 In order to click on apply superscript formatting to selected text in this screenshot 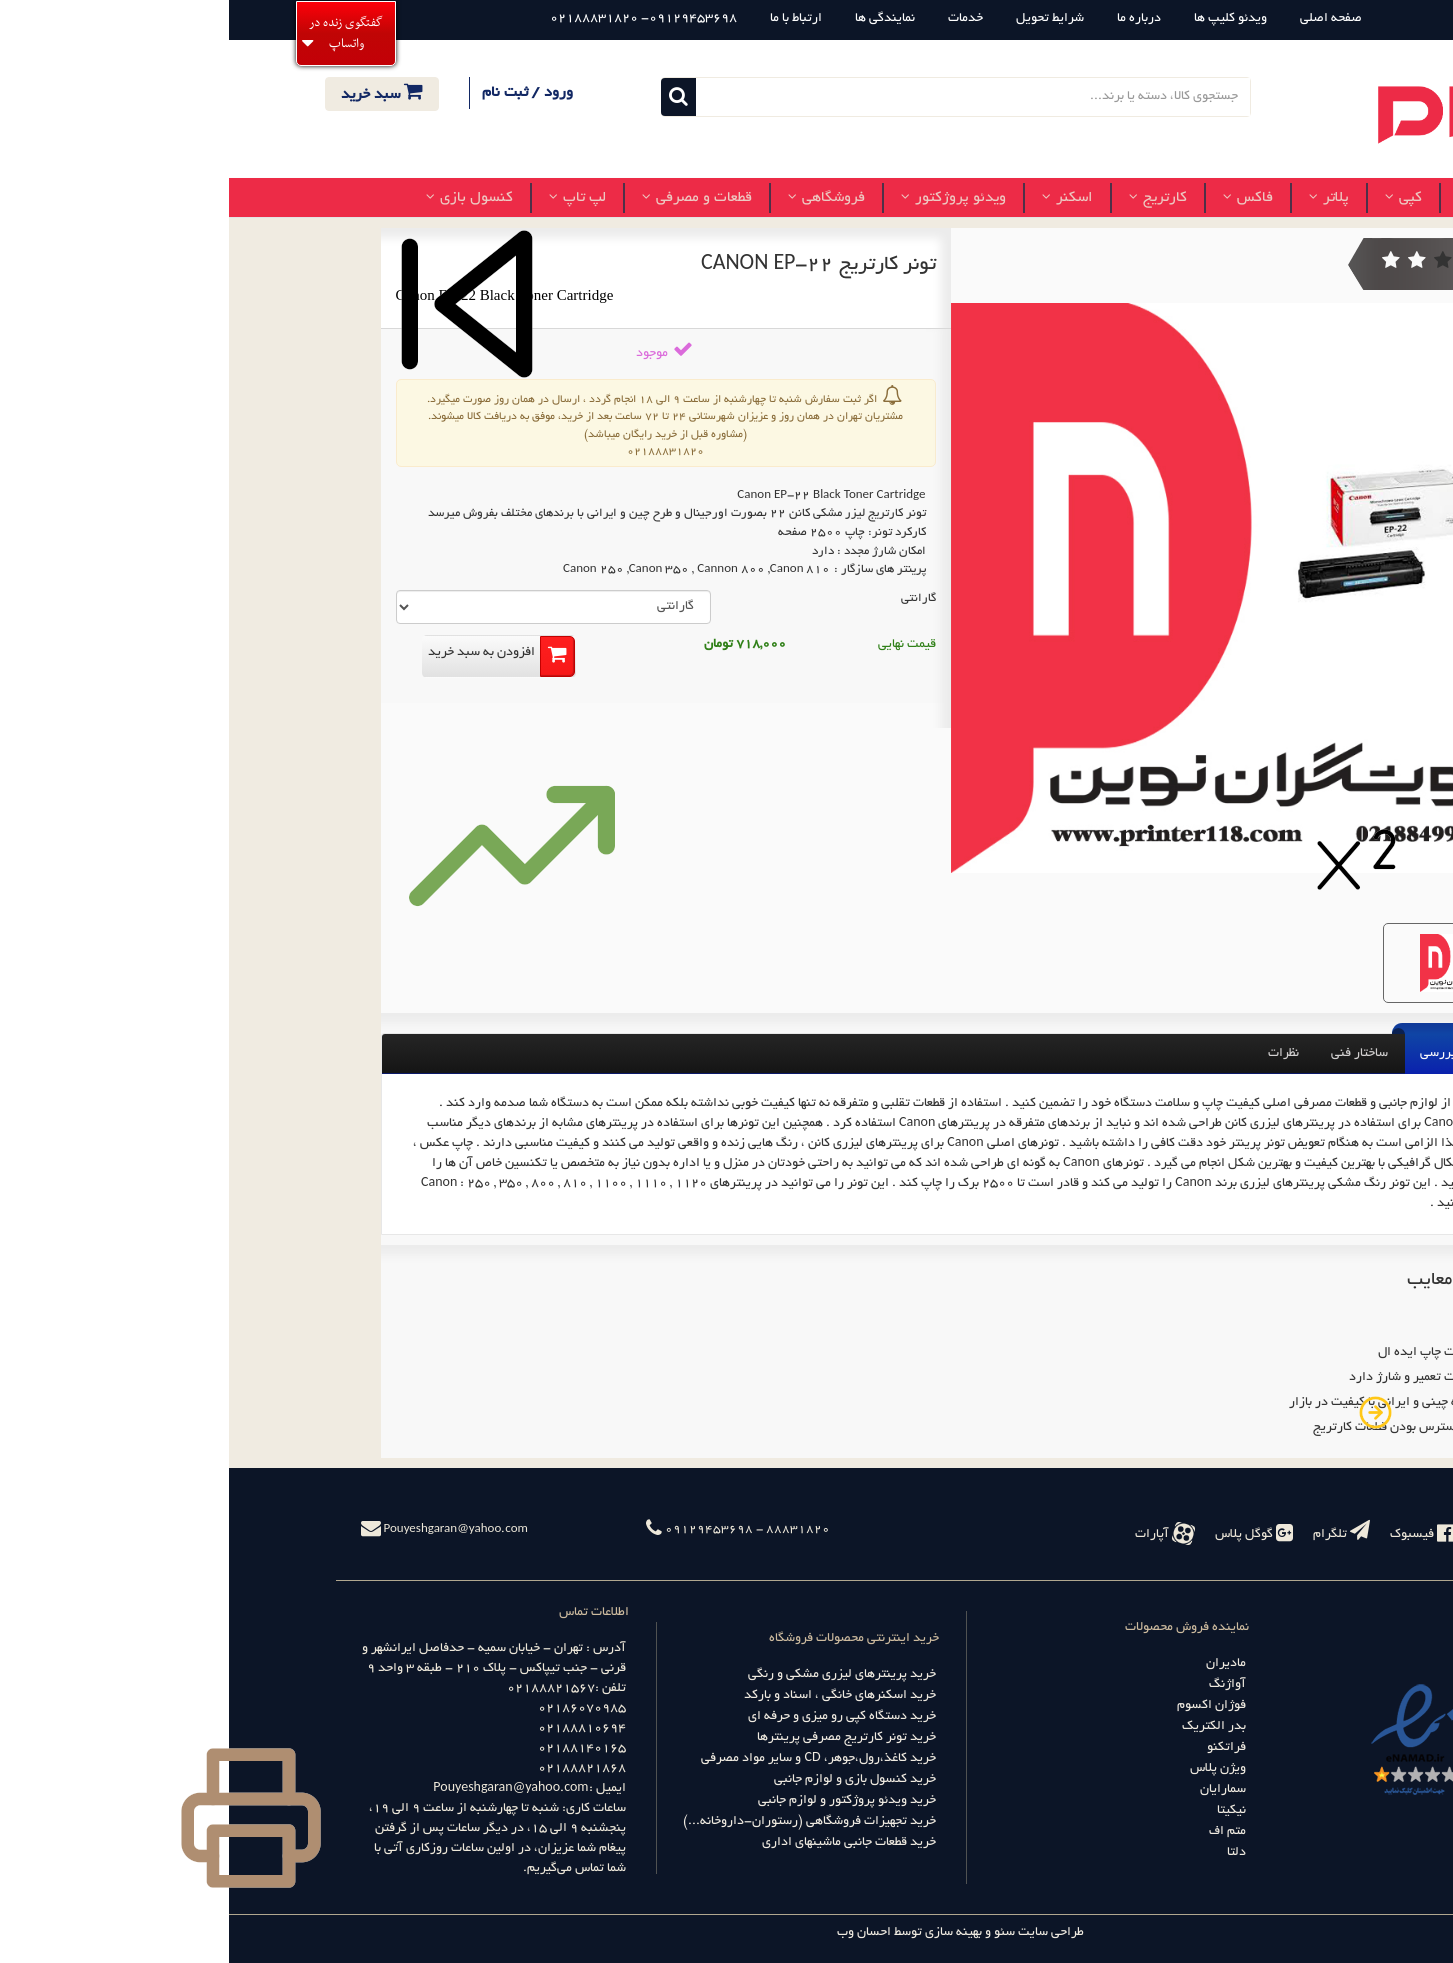, I will do `click(1352, 861)`.